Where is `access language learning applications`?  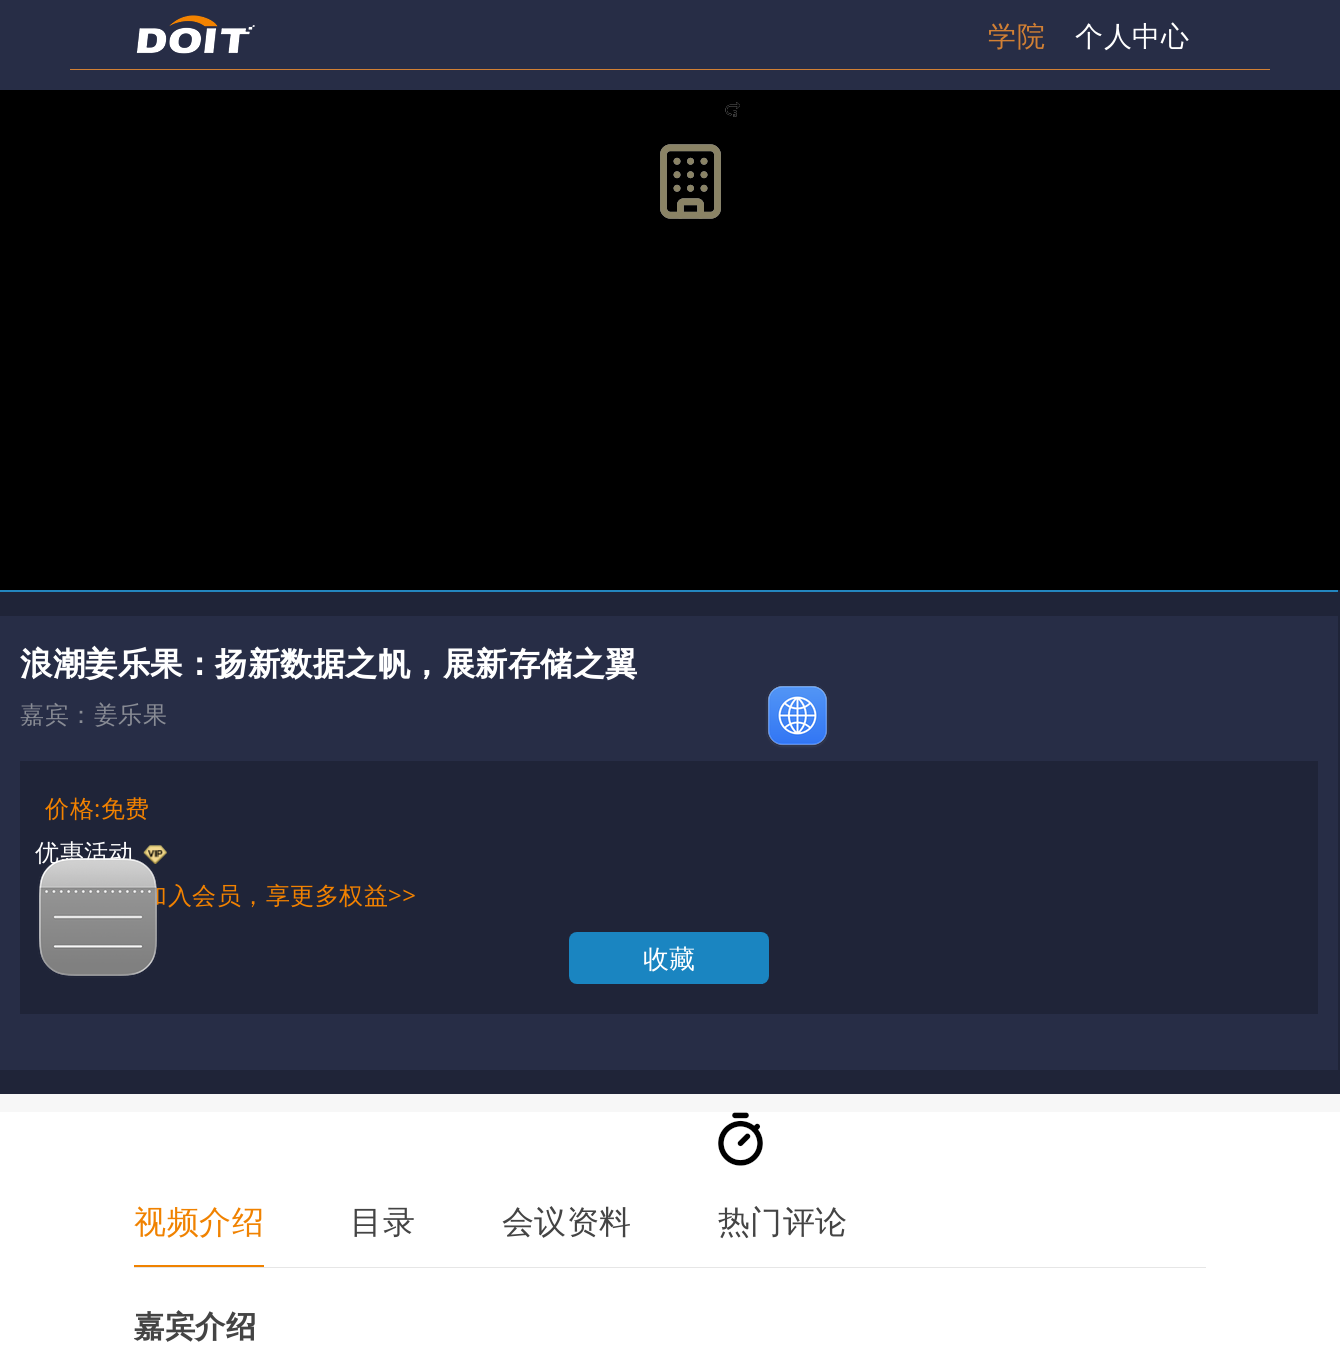
access language learning applications is located at coordinates (797, 715).